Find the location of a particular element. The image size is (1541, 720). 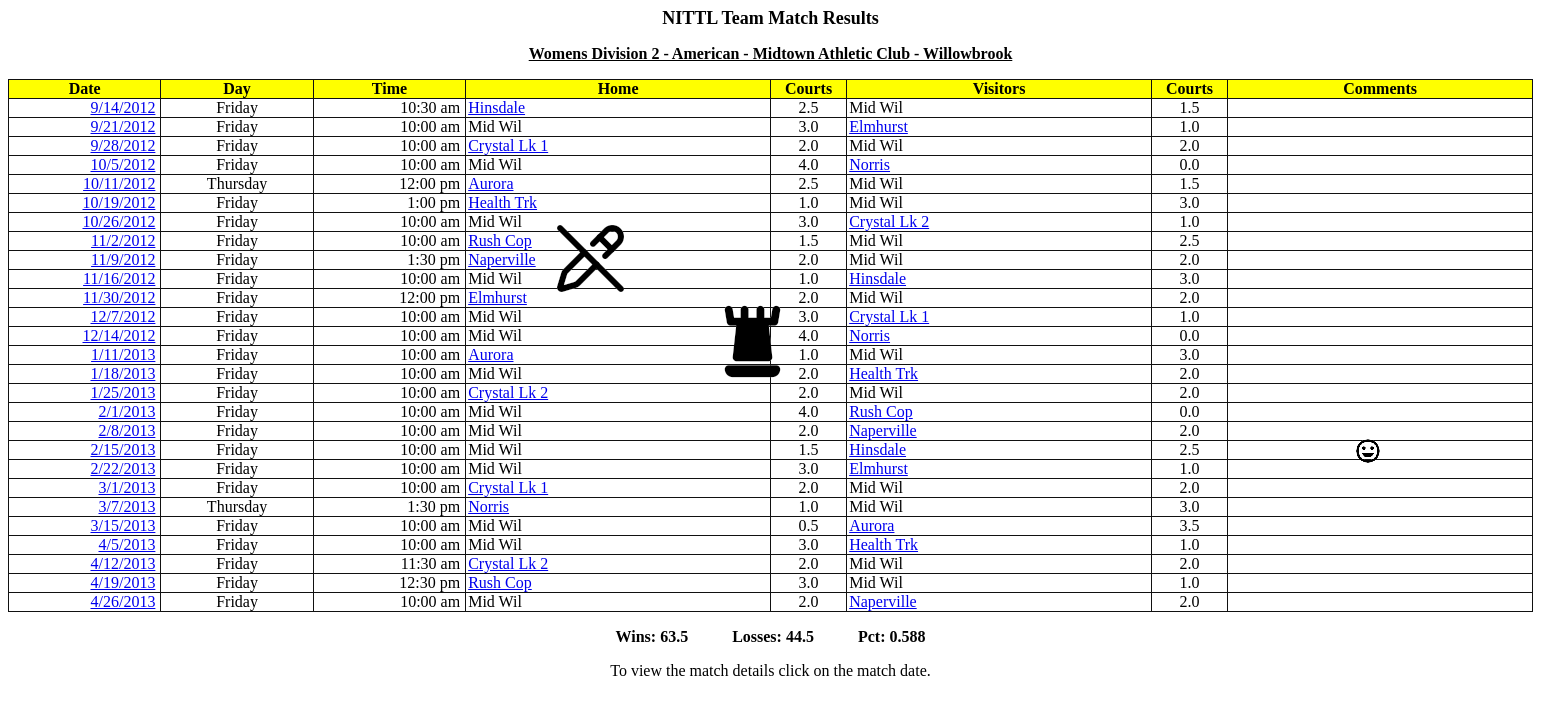

insert an emoji or emoticon is located at coordinates (1368, 451).